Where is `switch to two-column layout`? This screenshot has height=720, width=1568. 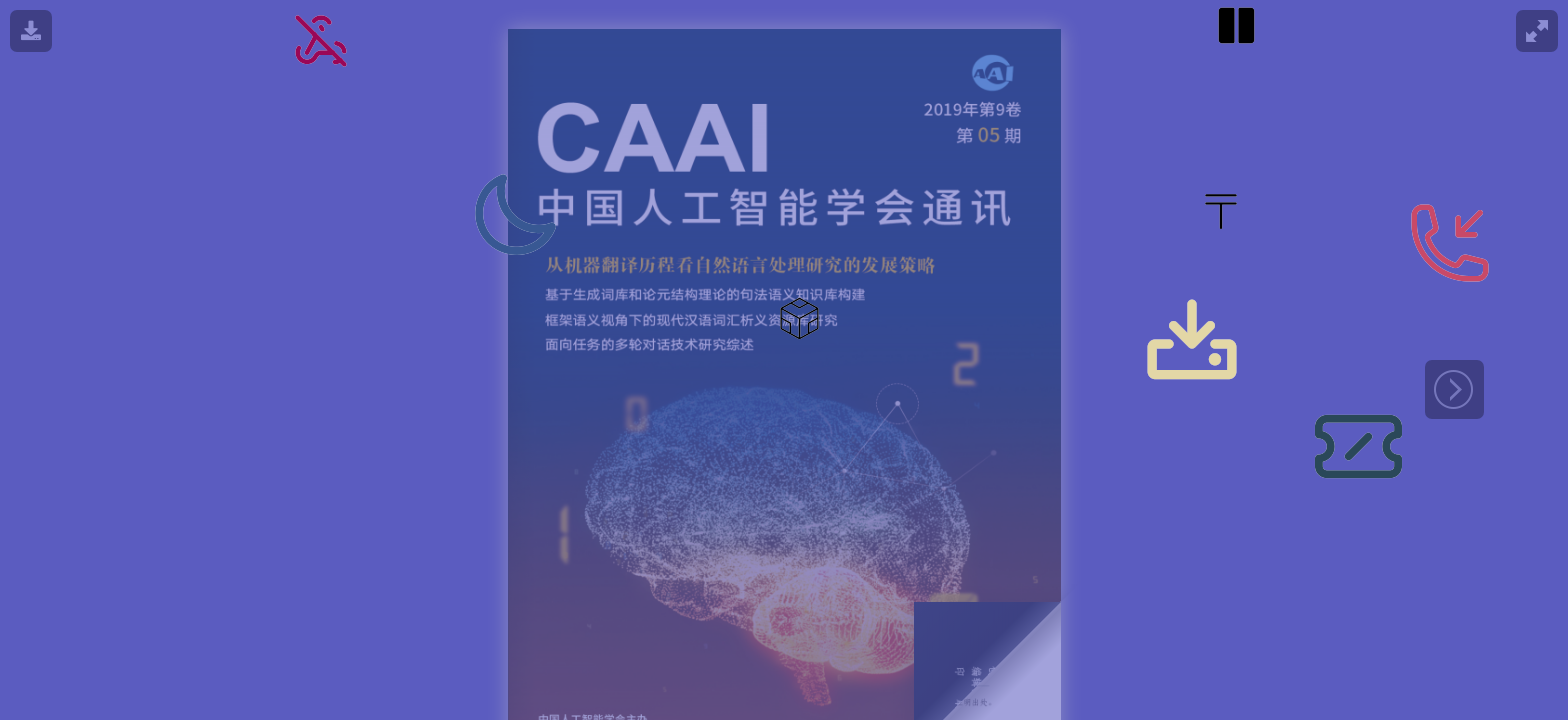
switch to two-column layout is located at coordinates (1236, 25).